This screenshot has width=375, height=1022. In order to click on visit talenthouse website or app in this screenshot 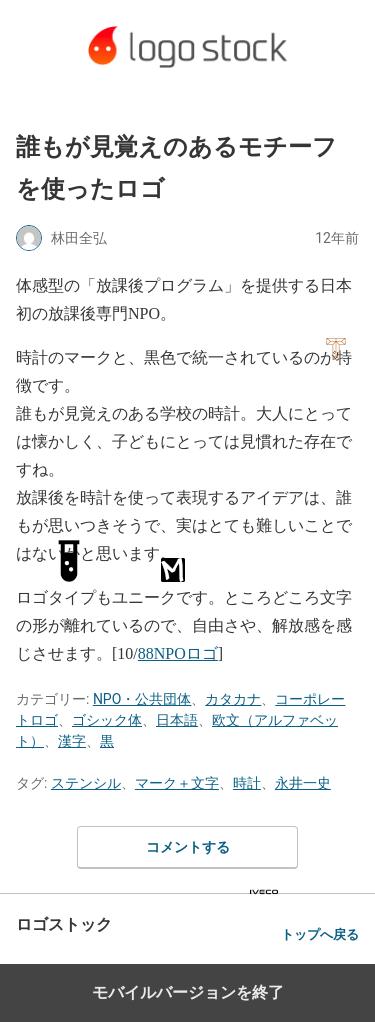, I will do `click(336, 349)`.